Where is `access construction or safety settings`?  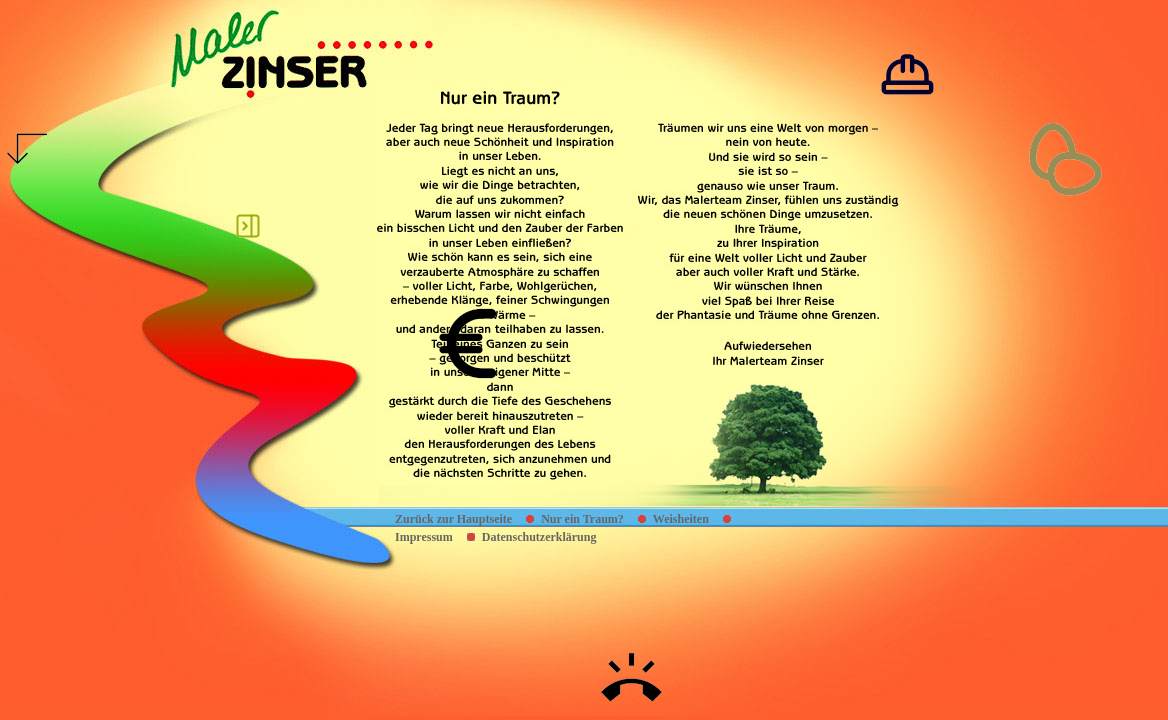 access construction or safety settings is located at coordinates (907, 75).